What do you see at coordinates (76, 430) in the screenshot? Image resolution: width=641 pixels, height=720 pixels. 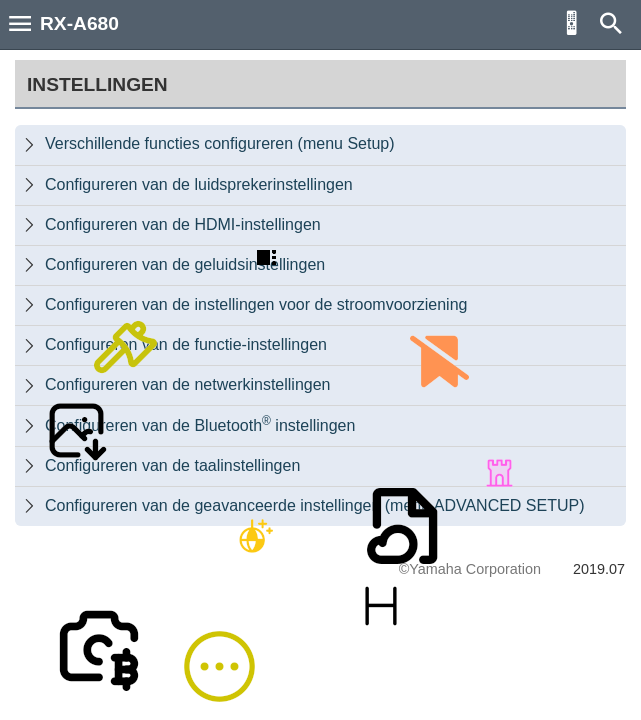 I see `download image to device` at bounding box center [76, 430].